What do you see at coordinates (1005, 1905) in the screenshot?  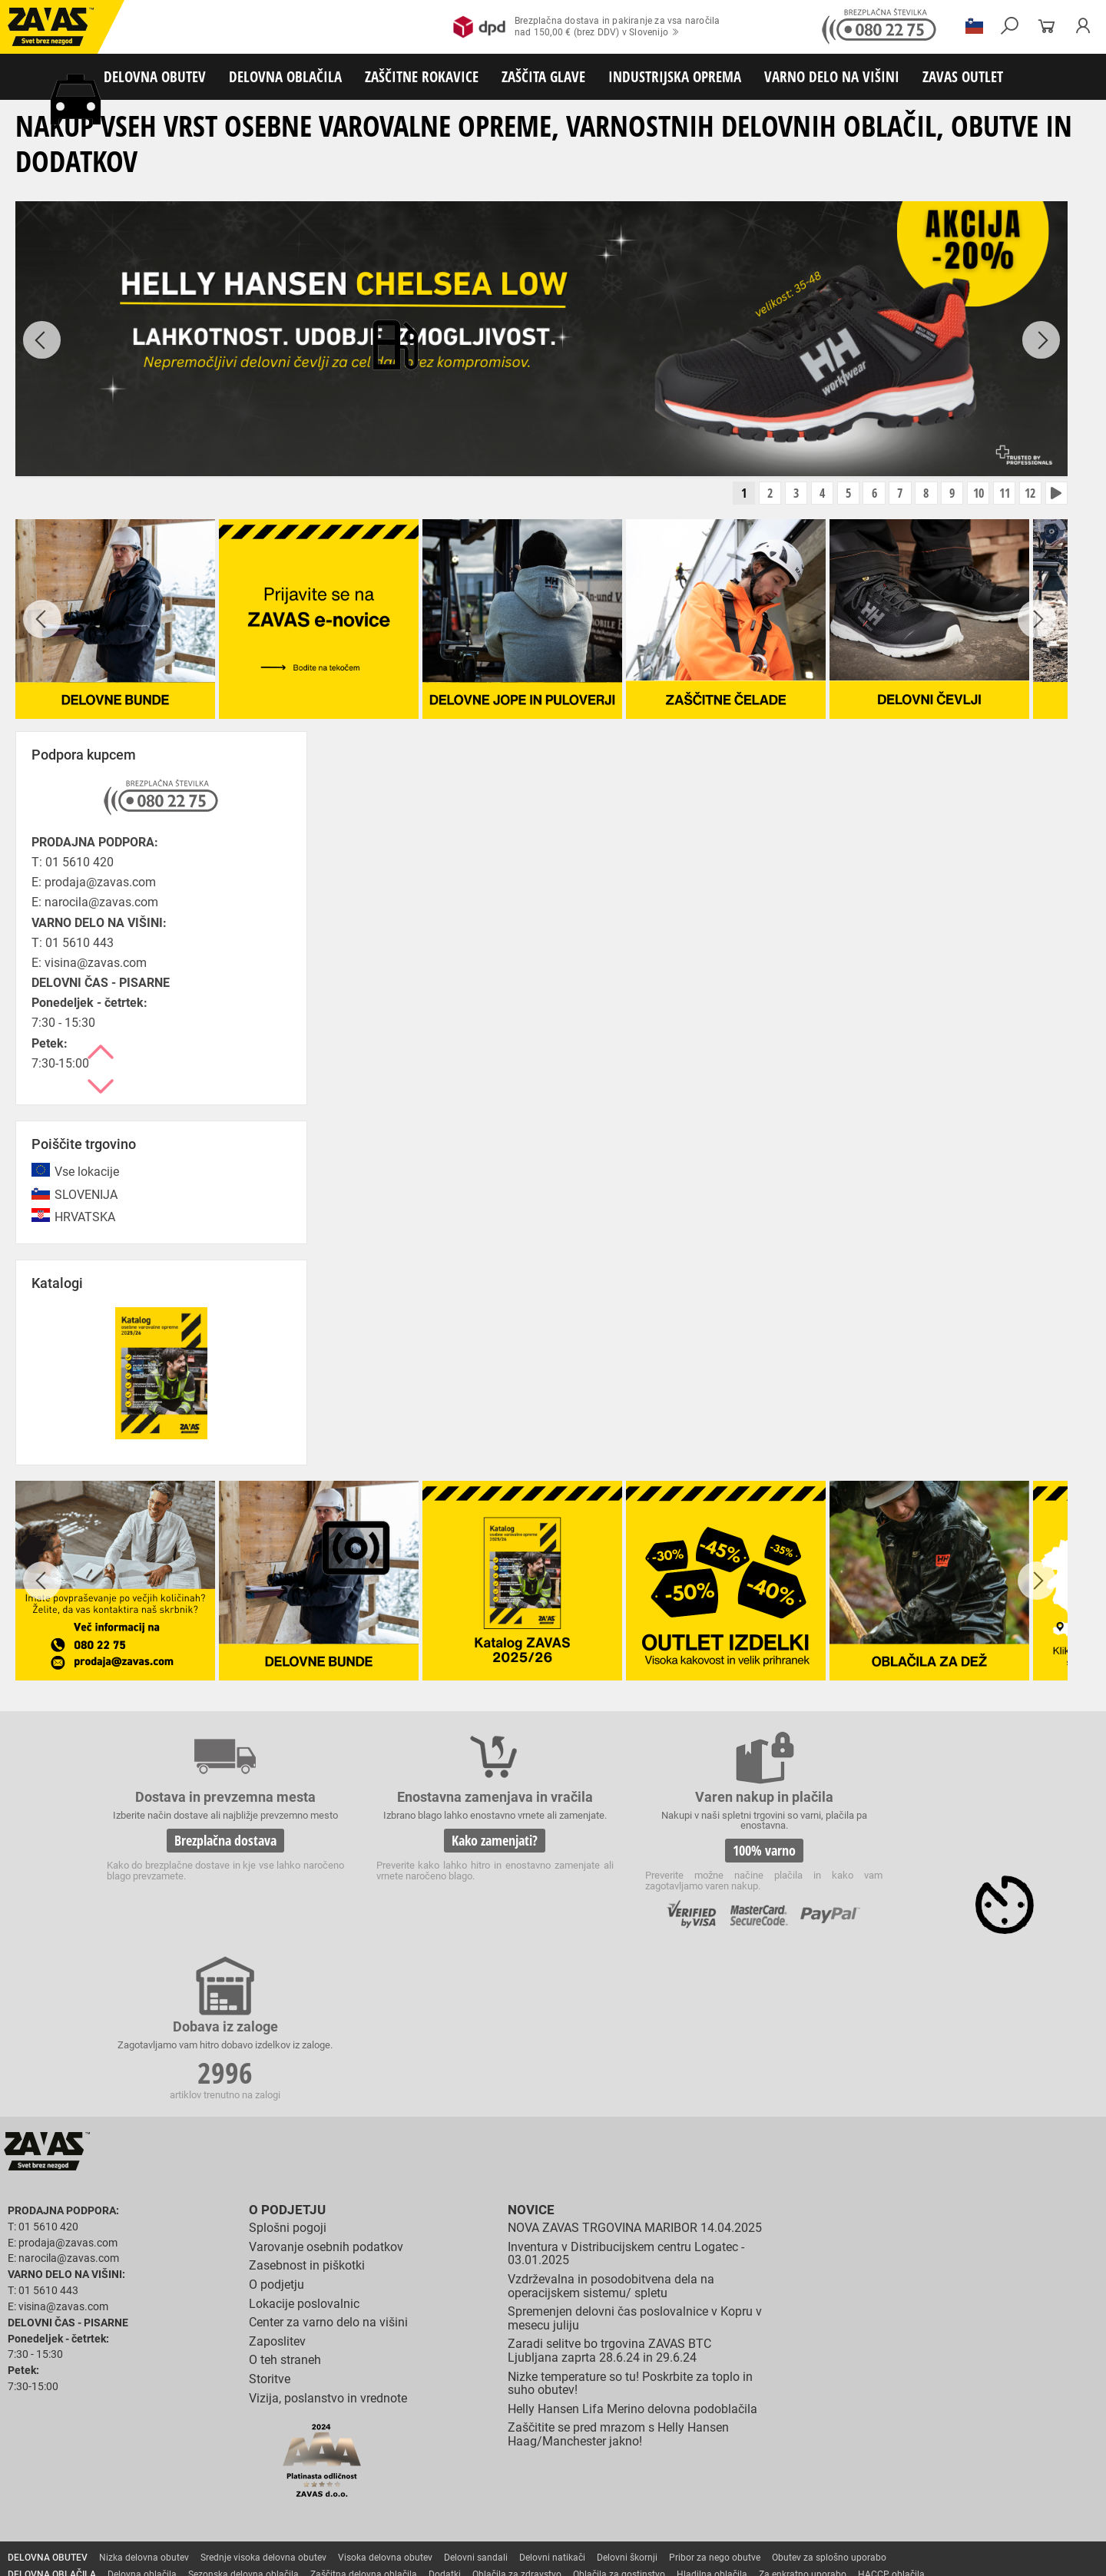 I see `set or view a countdown timer` at bounding box center [1005, 1905].